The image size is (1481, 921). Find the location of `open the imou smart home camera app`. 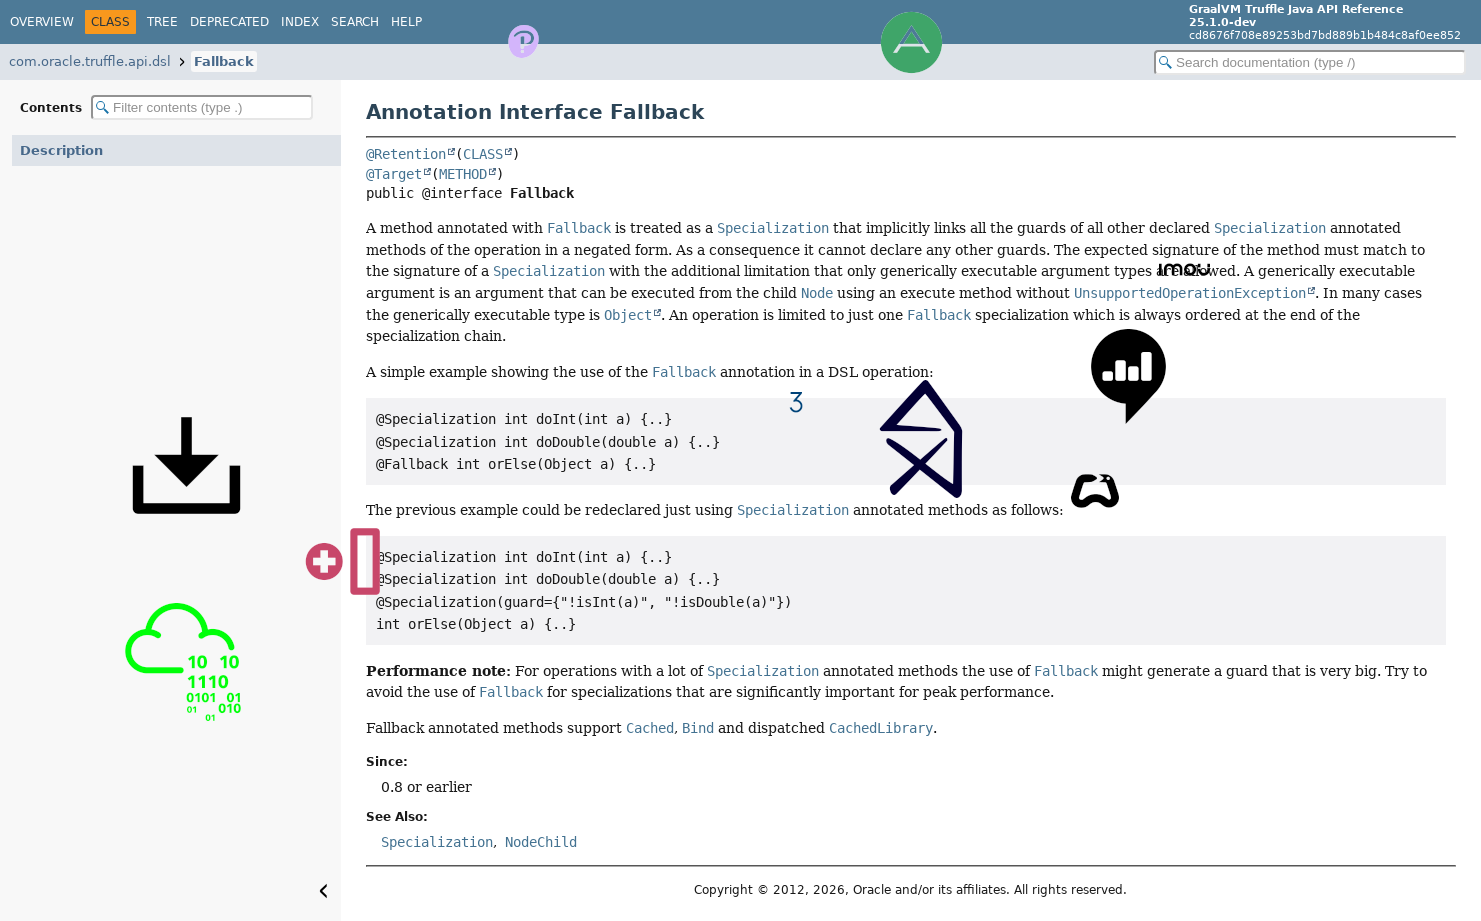

open the imou smart home camera app is located at coordinates (1184, 269).